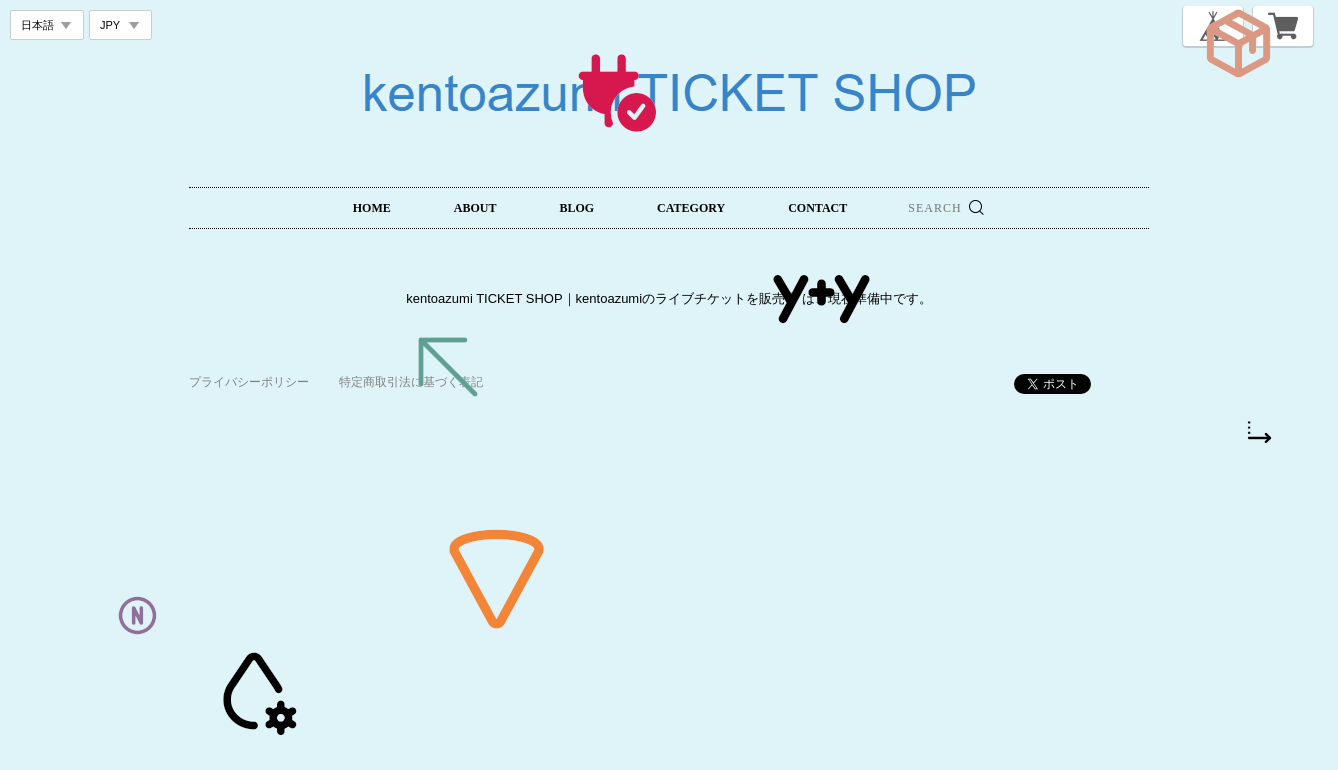  I want to click on view order shipment details, so click(1238, 43).